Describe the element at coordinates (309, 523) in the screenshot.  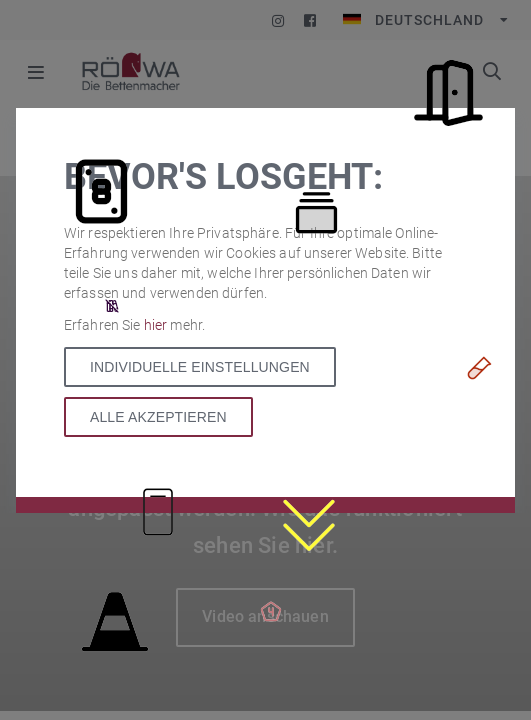
I see `expand to show more content below` at that location.